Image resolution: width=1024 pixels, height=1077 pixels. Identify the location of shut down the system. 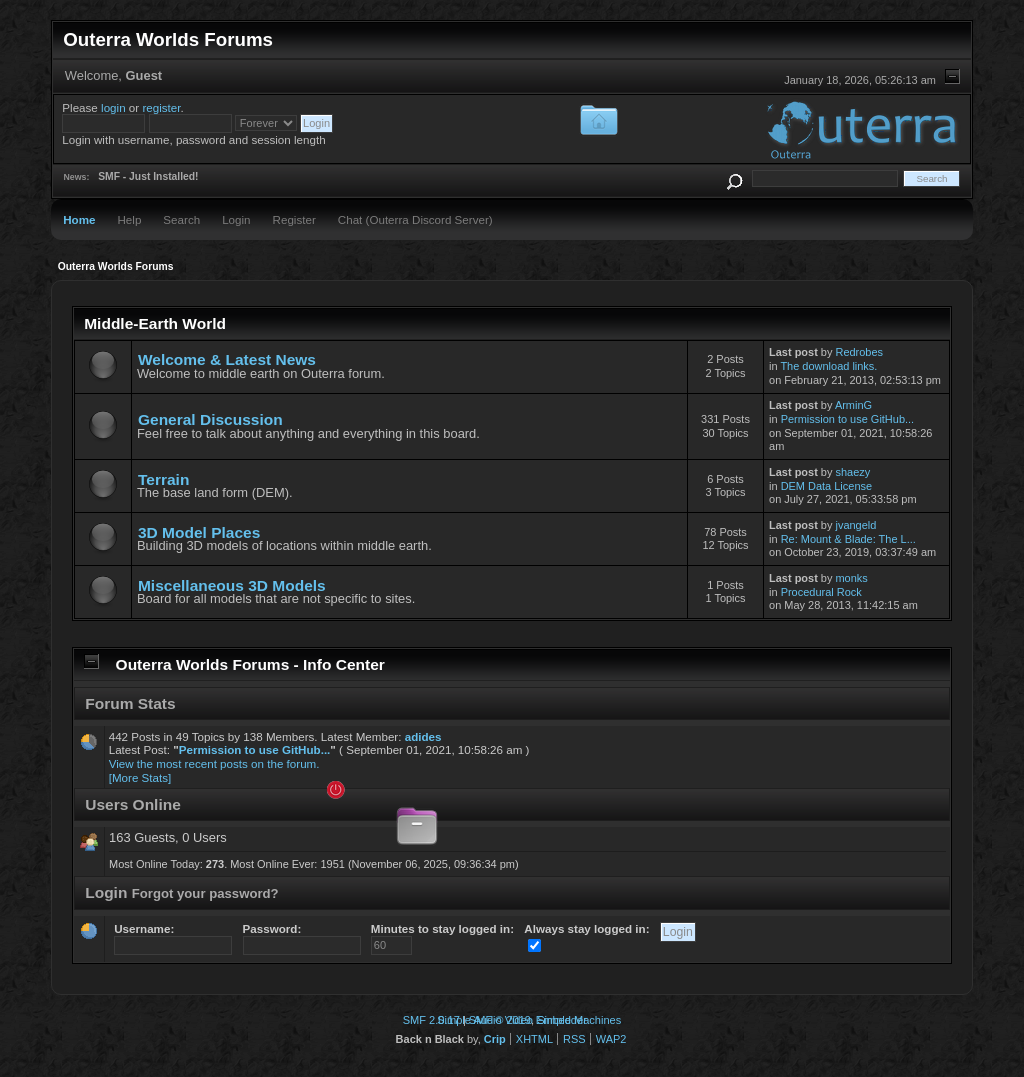
(336, 790).